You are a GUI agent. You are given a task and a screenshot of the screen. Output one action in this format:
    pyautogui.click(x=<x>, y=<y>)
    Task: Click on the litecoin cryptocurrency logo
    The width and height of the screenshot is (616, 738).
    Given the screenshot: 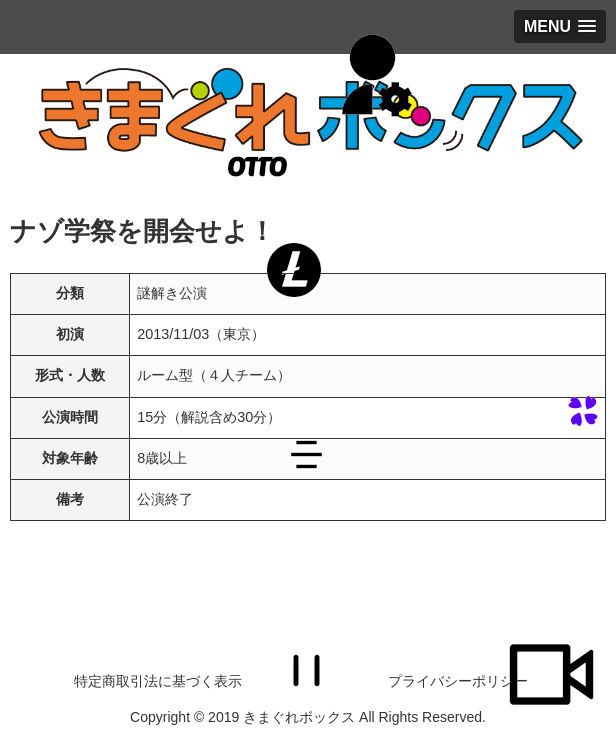 What is the action you would take?
    pyautogui.click(x=294, y=270)
    